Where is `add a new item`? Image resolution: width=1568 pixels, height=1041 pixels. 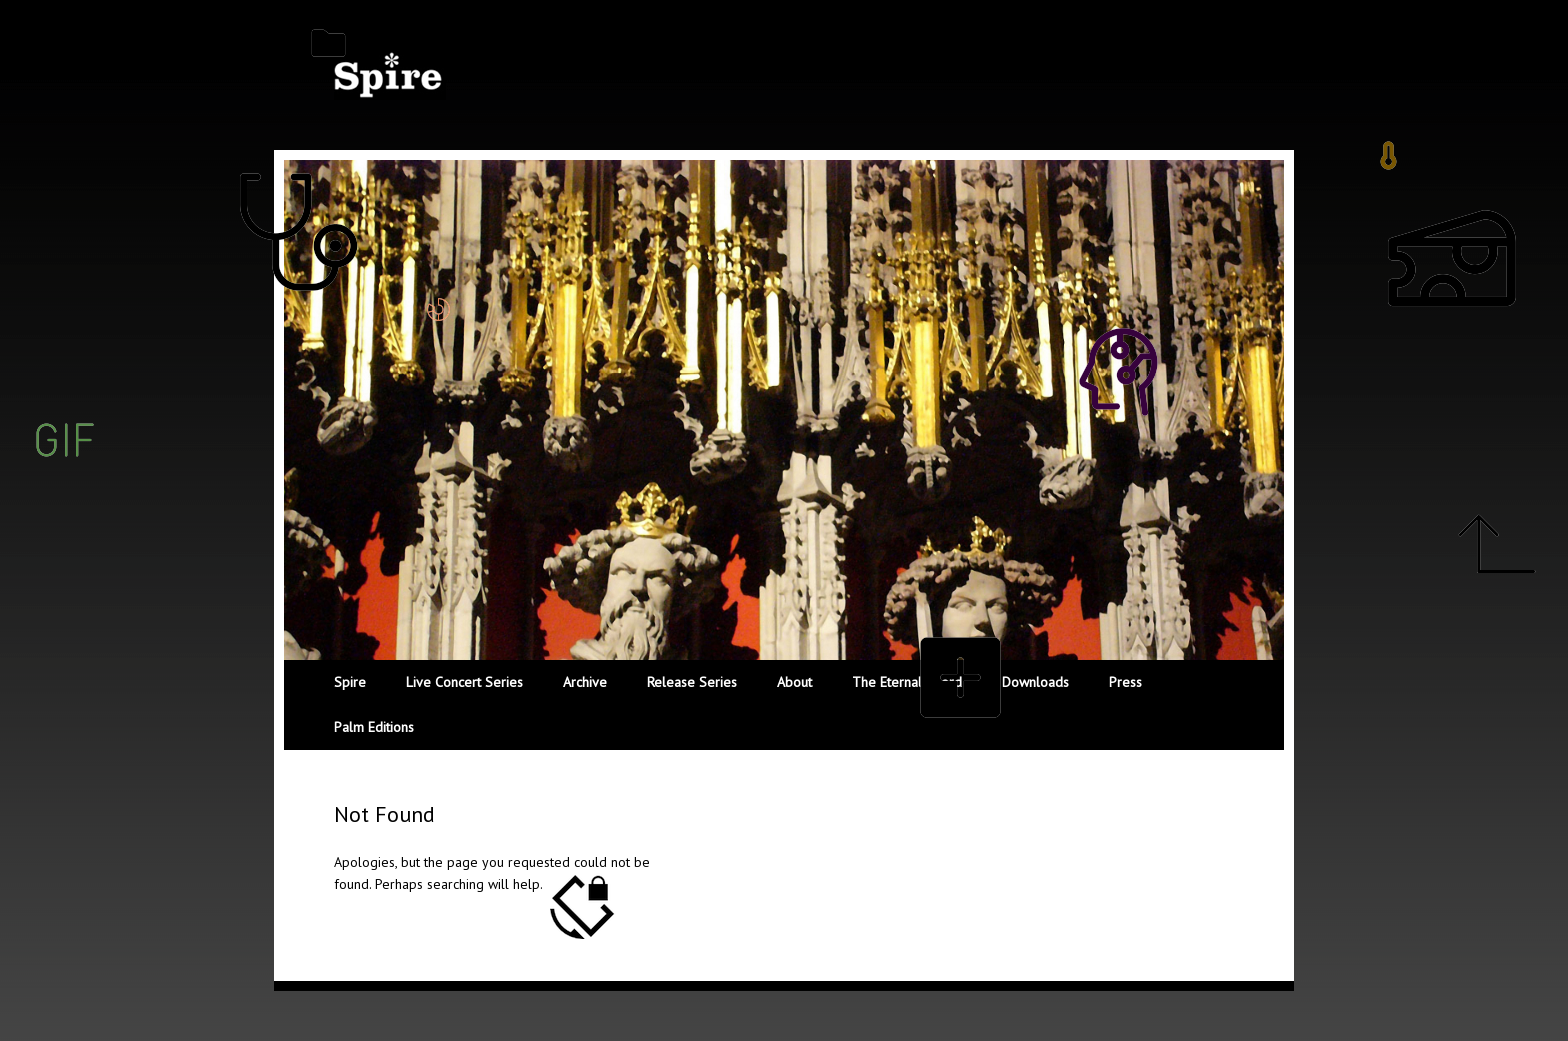 add a new item is located at coordinates (960, 677).